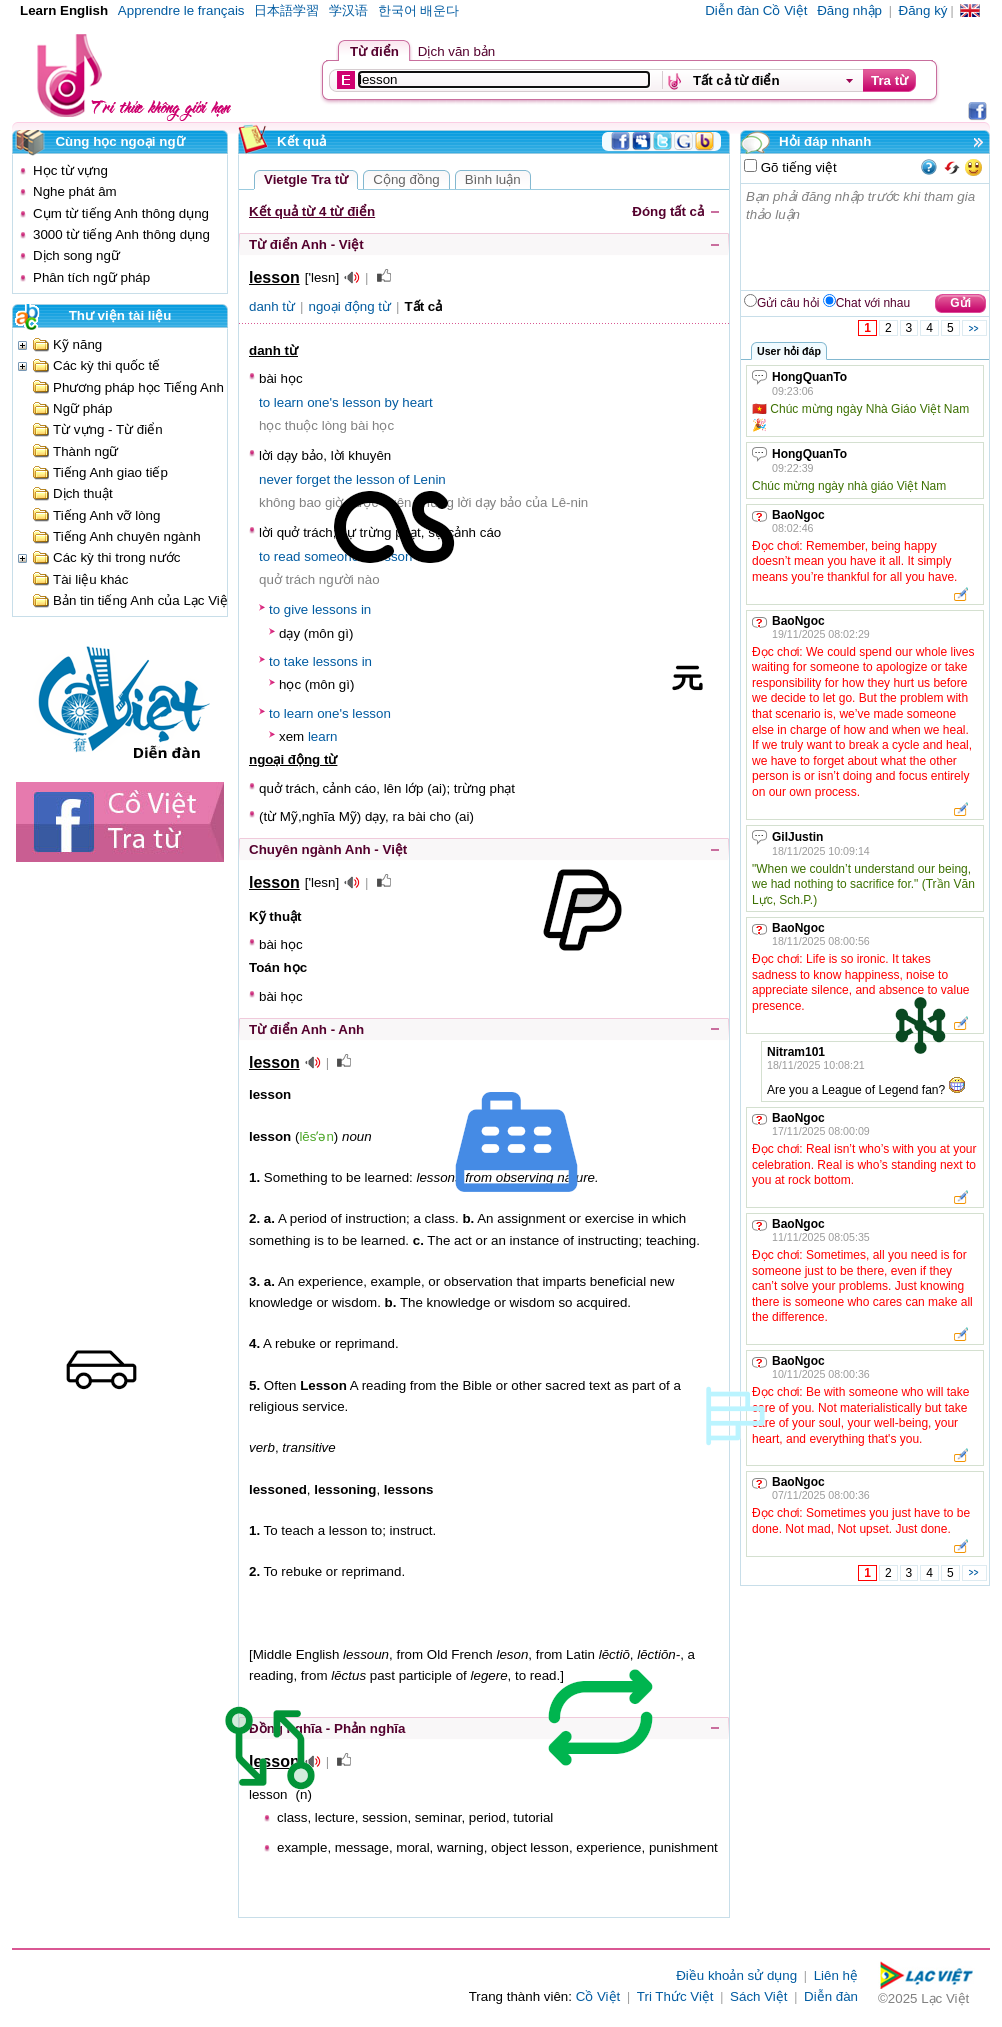 This screenshot has height=2027, width=1002. Describe the element at coordinates (581, 910) in the screenshot. I see `pay with PayPal` at that location.